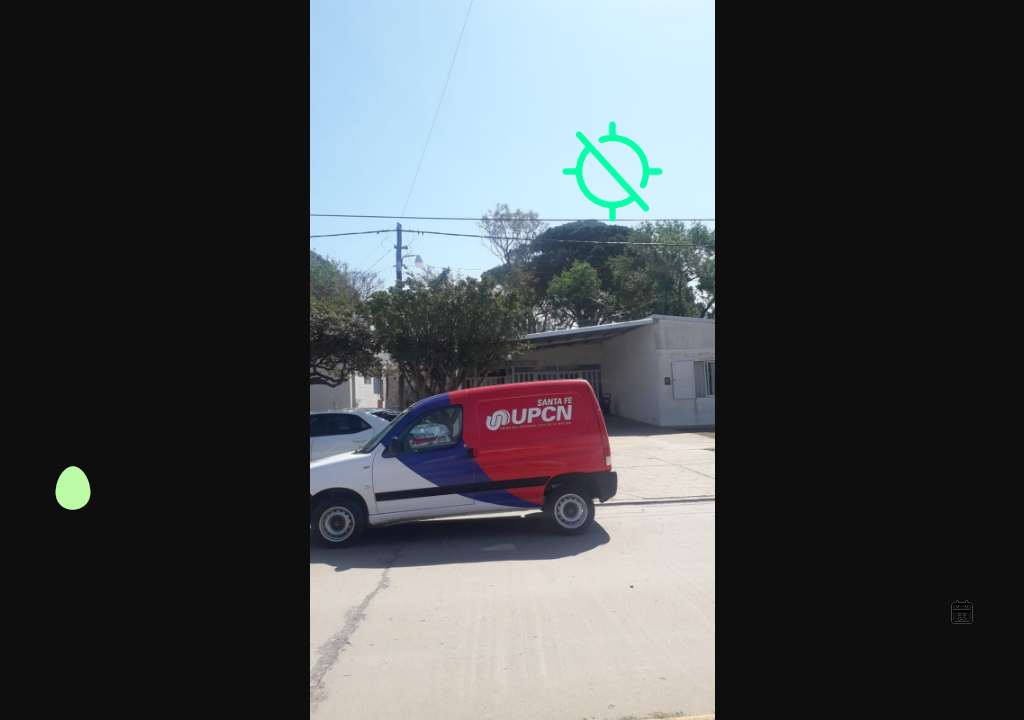  Describe the element at coordinates (612, 171) in the screenshot. I see `location services disabled` at that location.